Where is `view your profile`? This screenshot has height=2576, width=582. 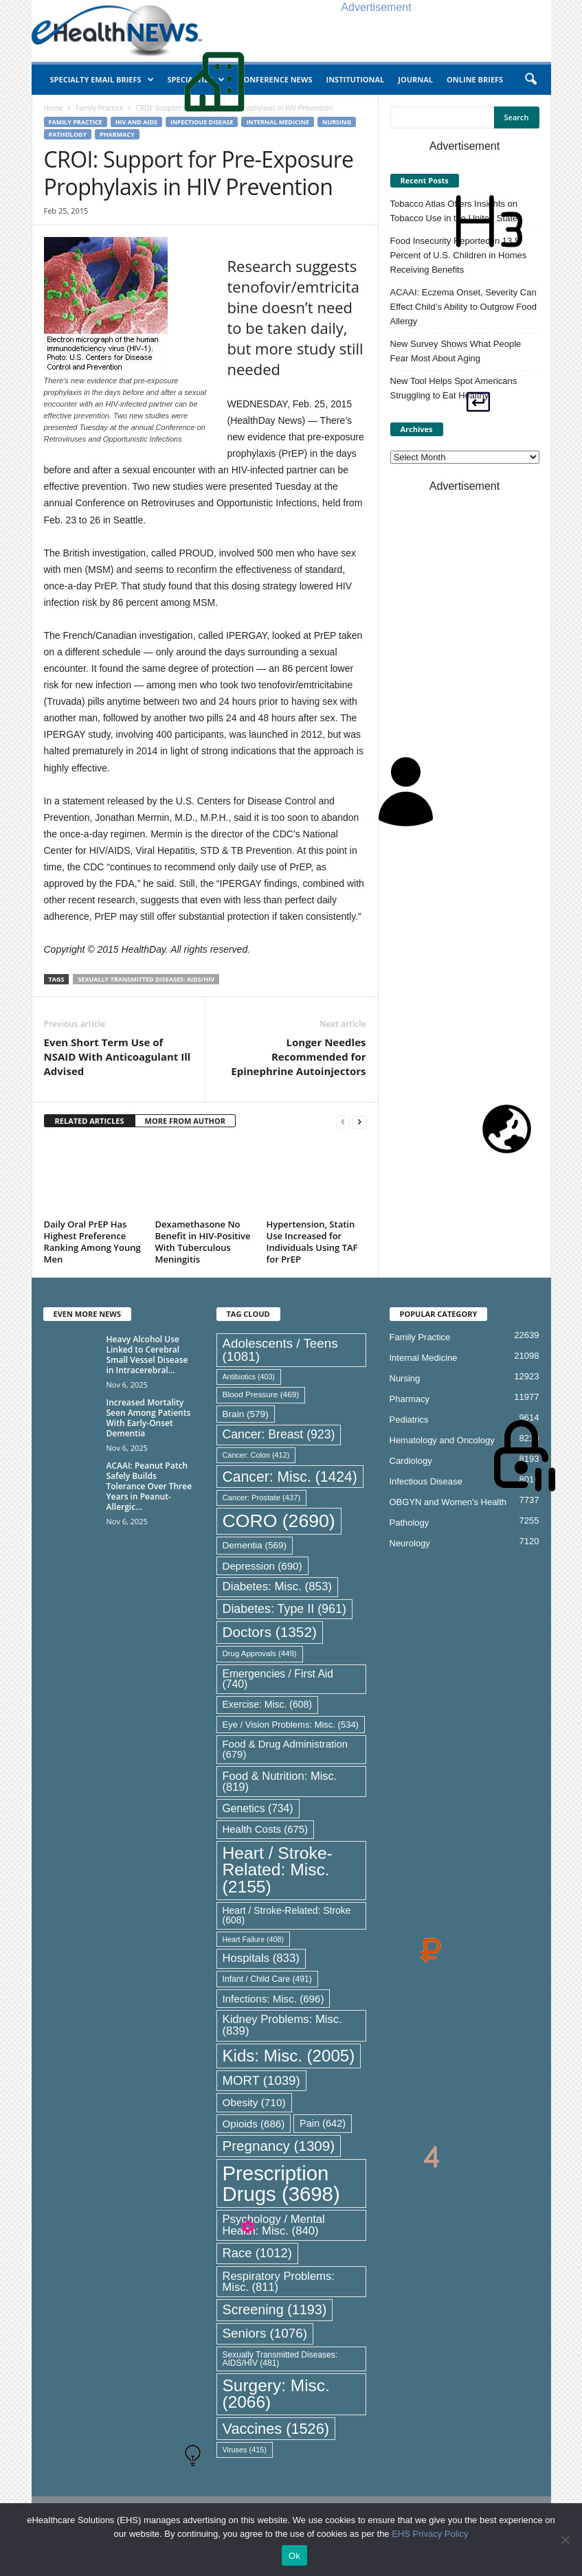 view your profile is located at coordinates (405, 791).